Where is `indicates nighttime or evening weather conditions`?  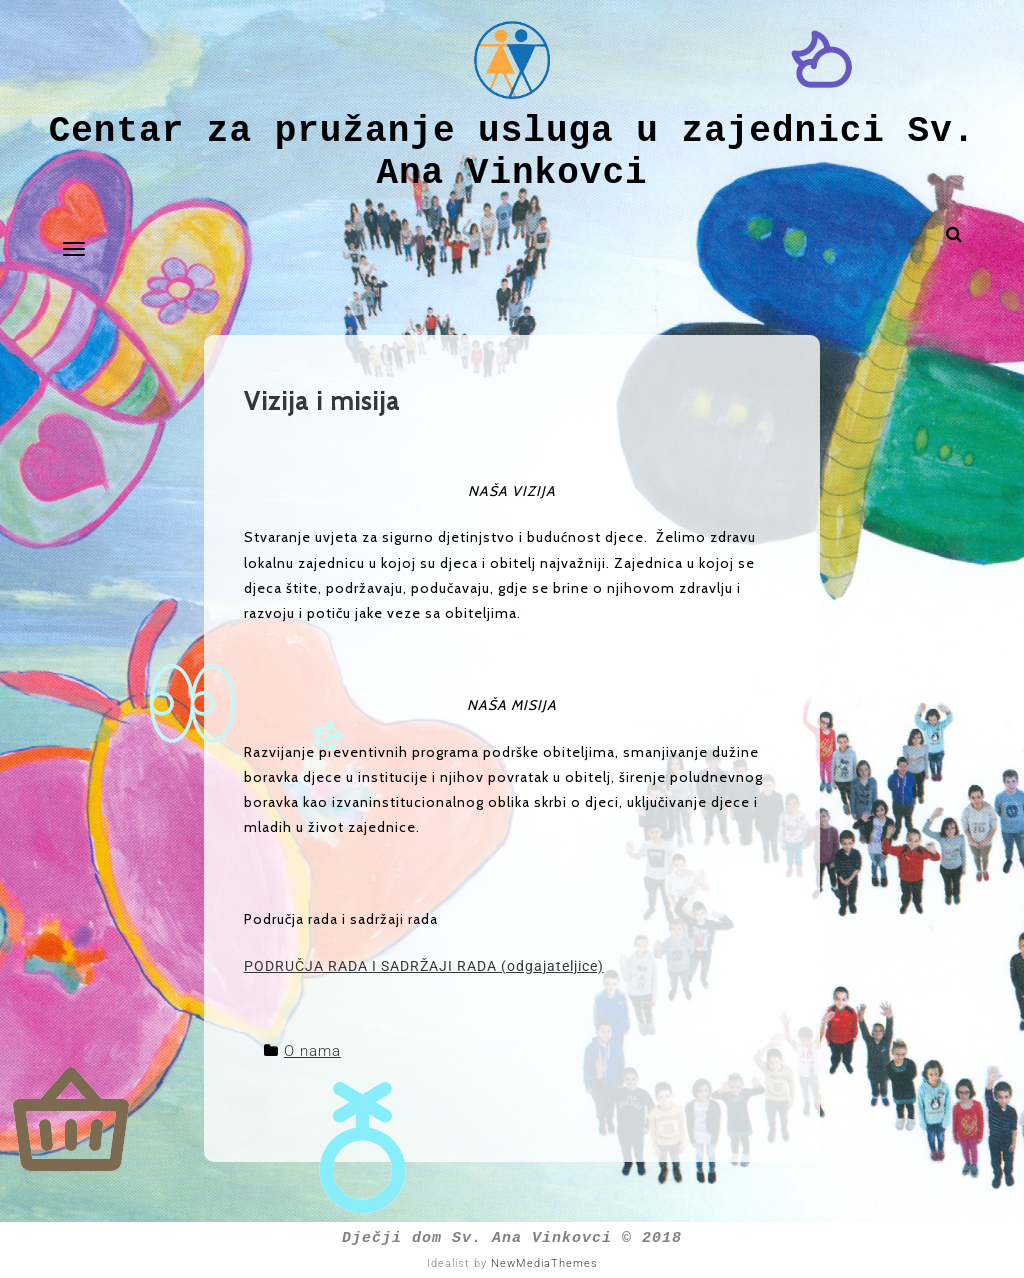
indicates nighttime or evening weather conditions is located at coordinates (820, 62).